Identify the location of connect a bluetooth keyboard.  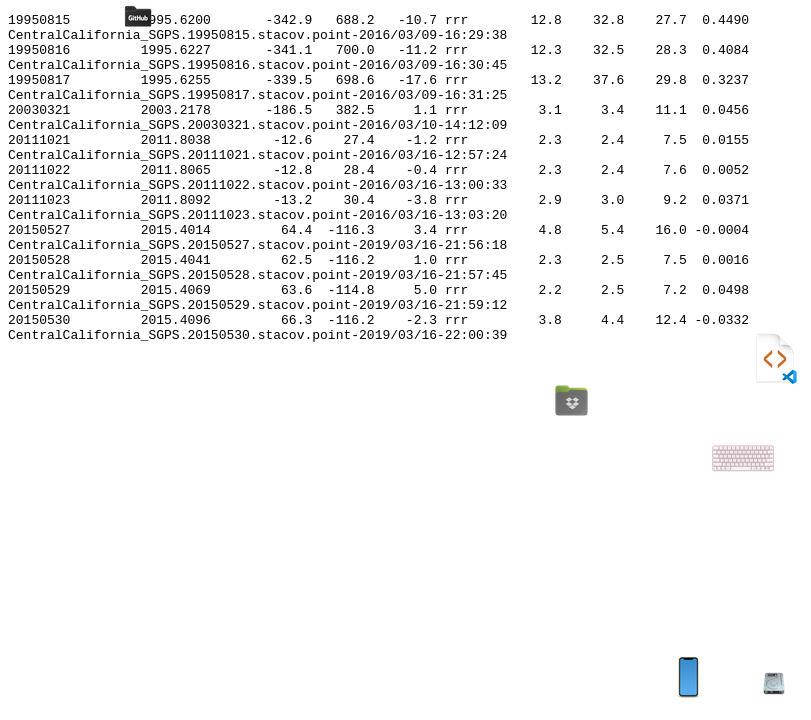
(743, 458).